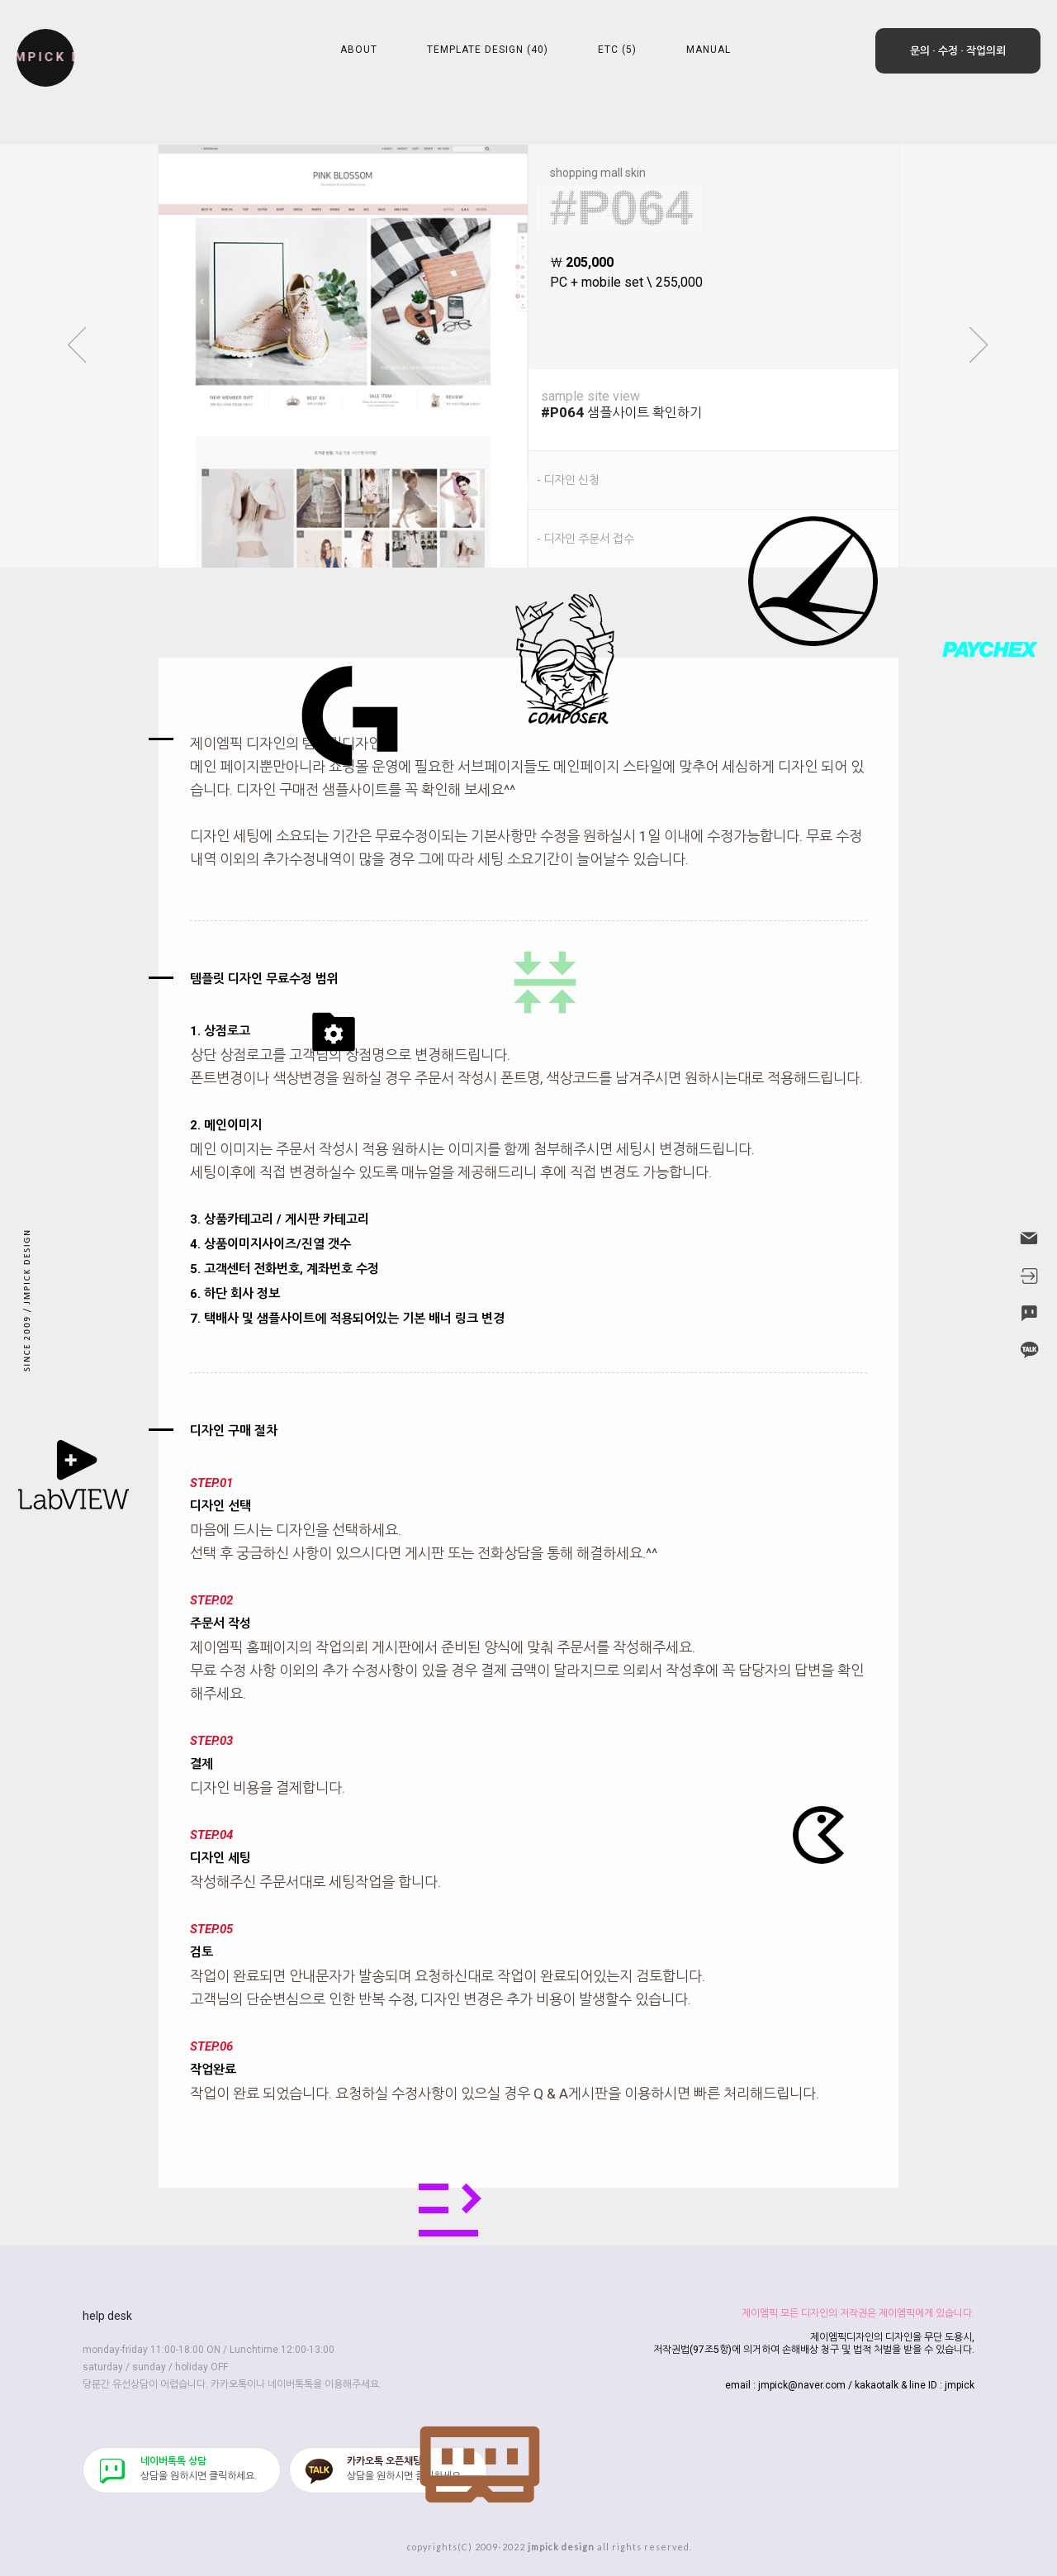  What do you see at coordinates (545, 982) in the screenshot?
I see `align objects vertically to center` at bounding box center [545, 982].